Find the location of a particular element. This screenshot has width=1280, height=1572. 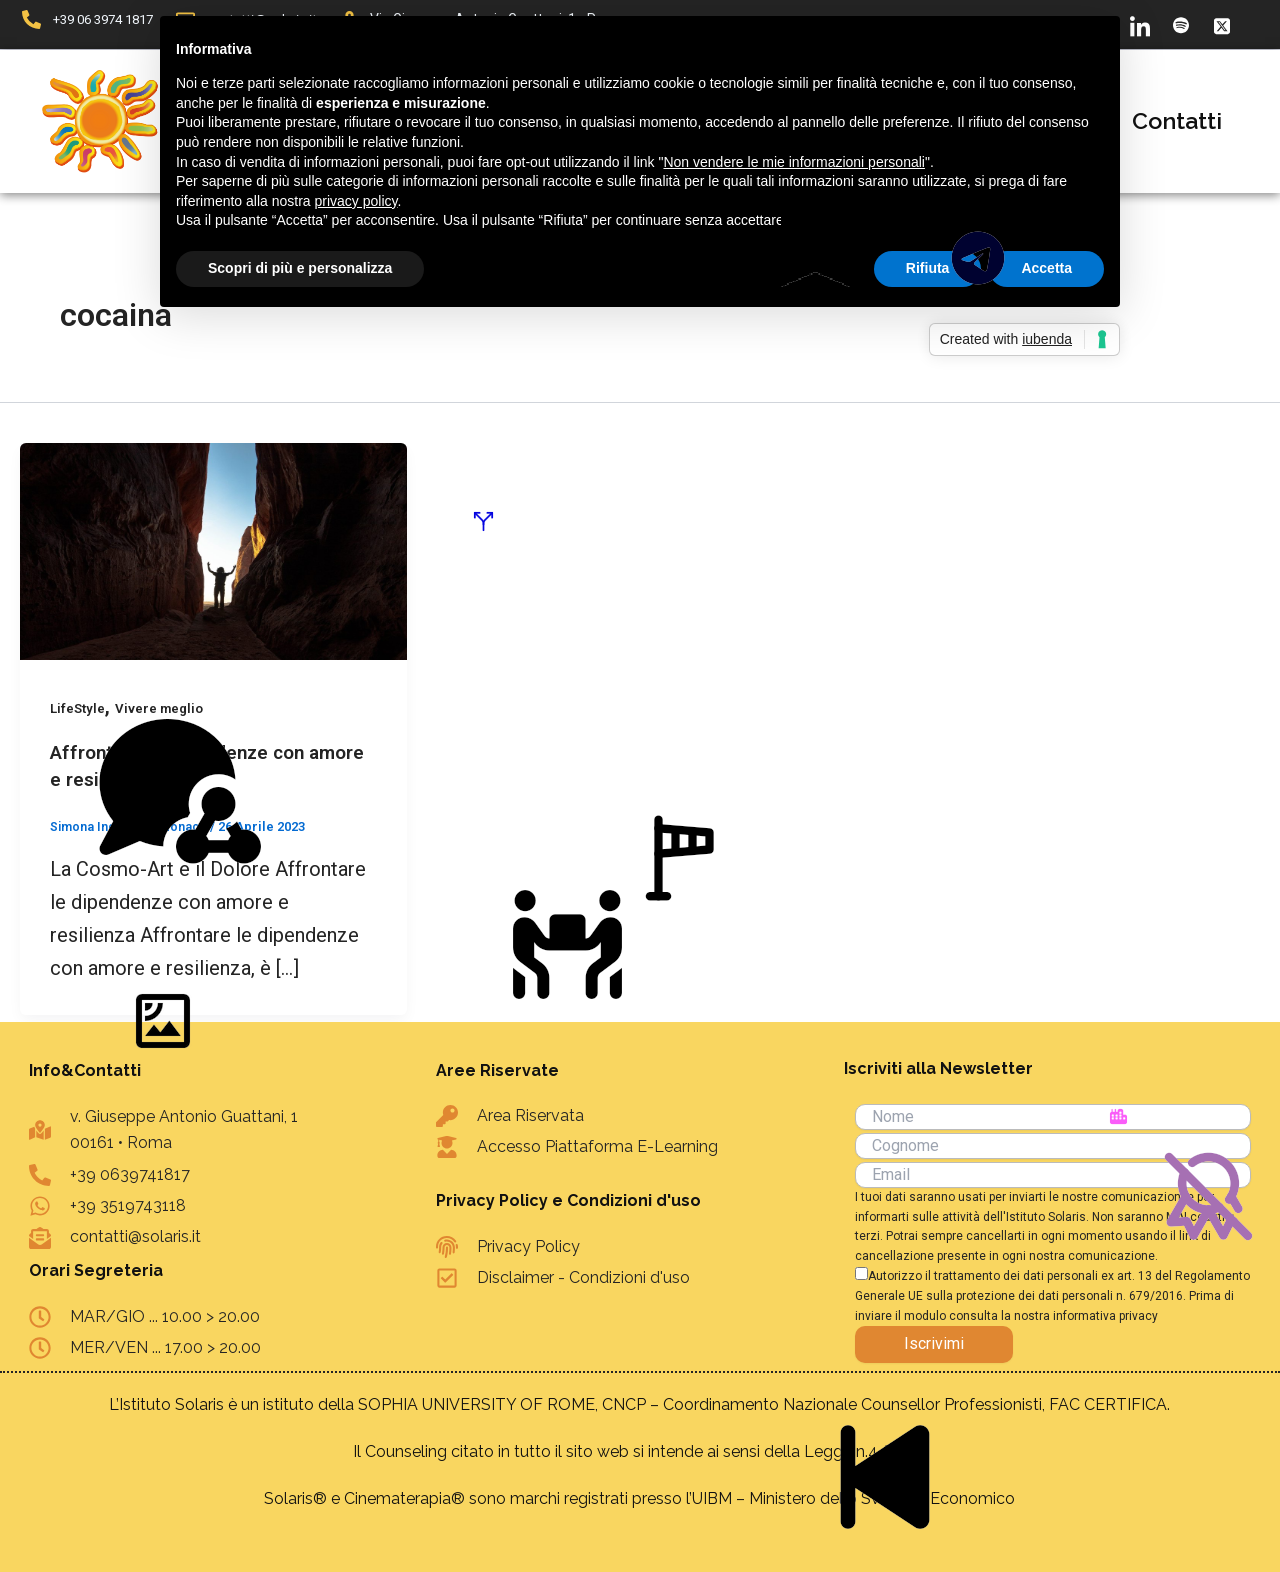

indicates awards or achievements are disabled is located at coordinates (1208, 1196).